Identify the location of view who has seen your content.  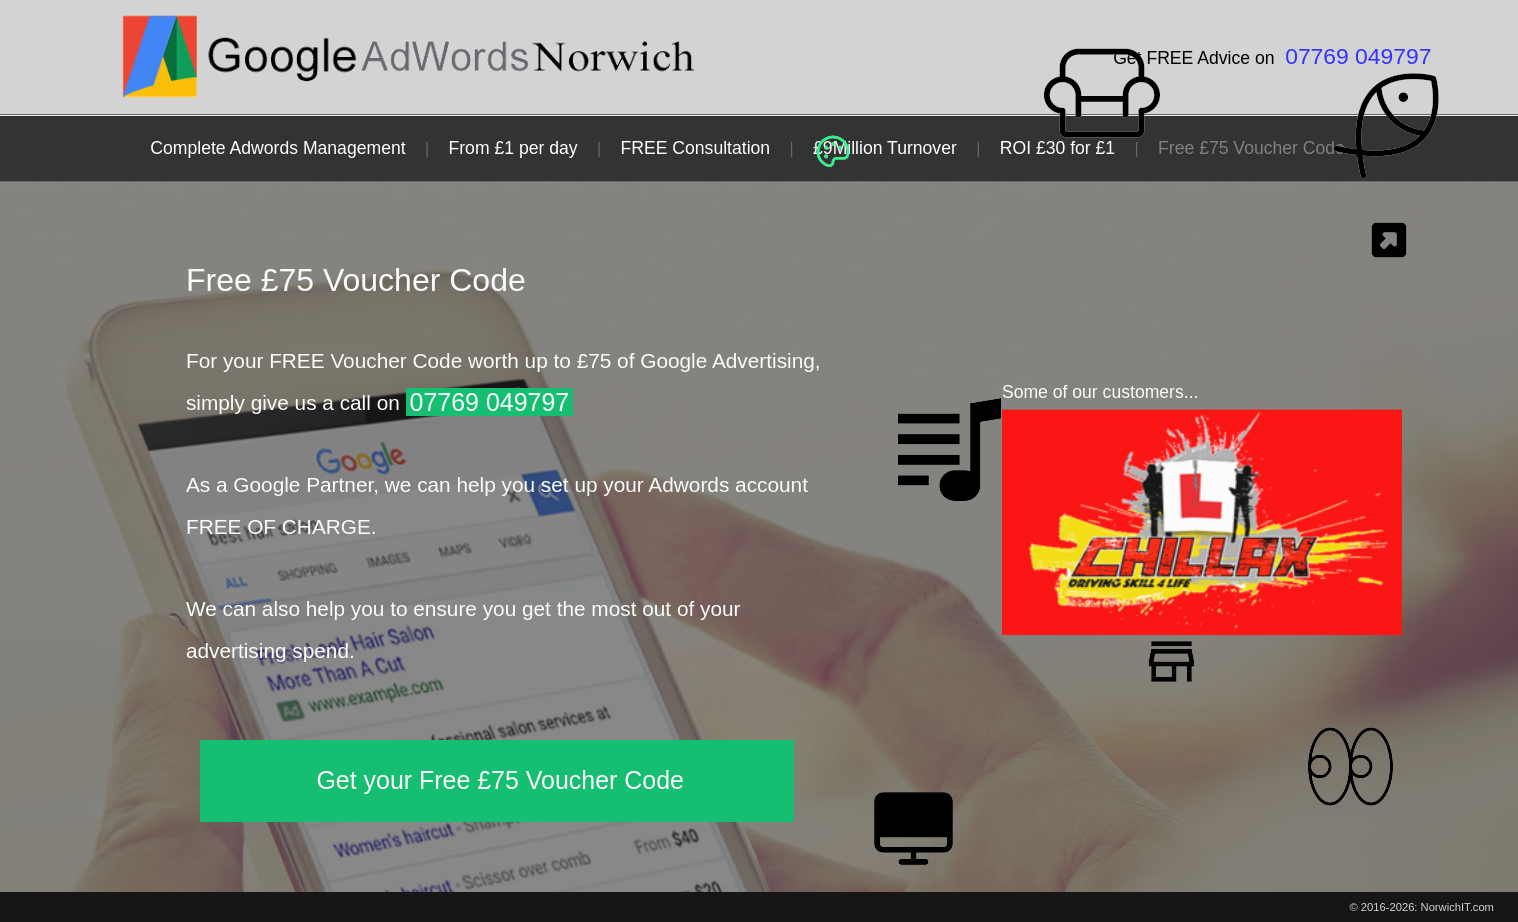
(1350, 766).